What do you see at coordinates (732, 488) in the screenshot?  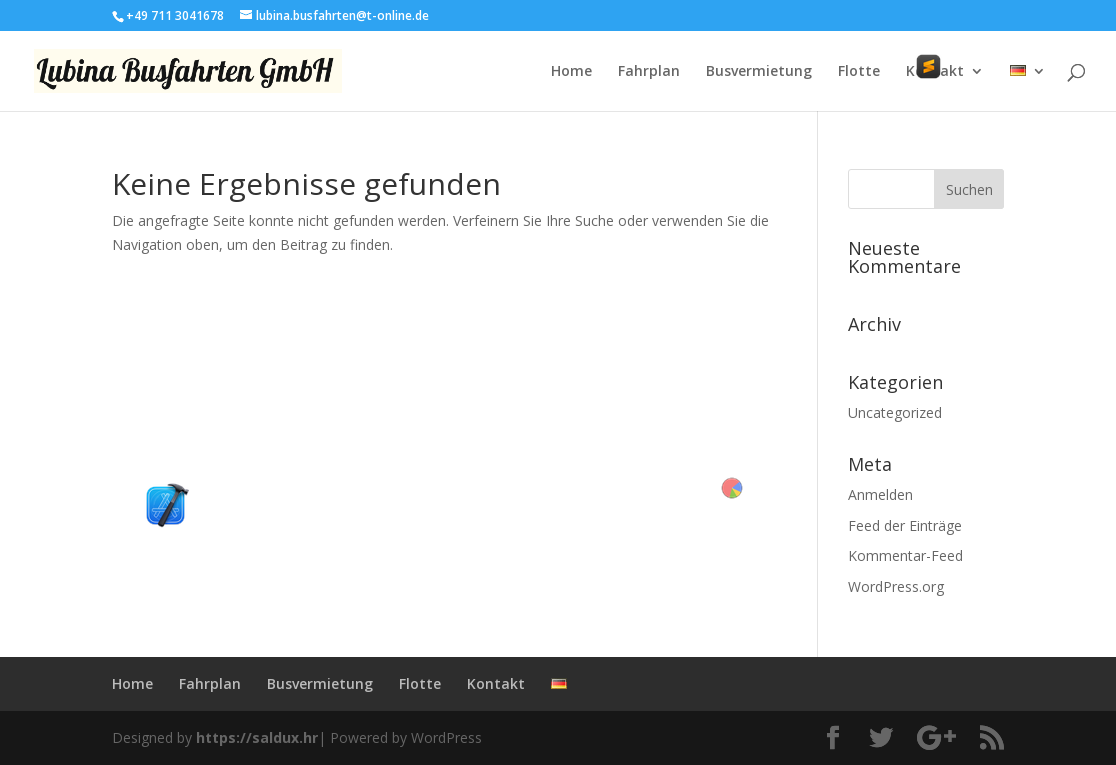 I see `open disk usage analyzer app` at bounding box center [732, 488].